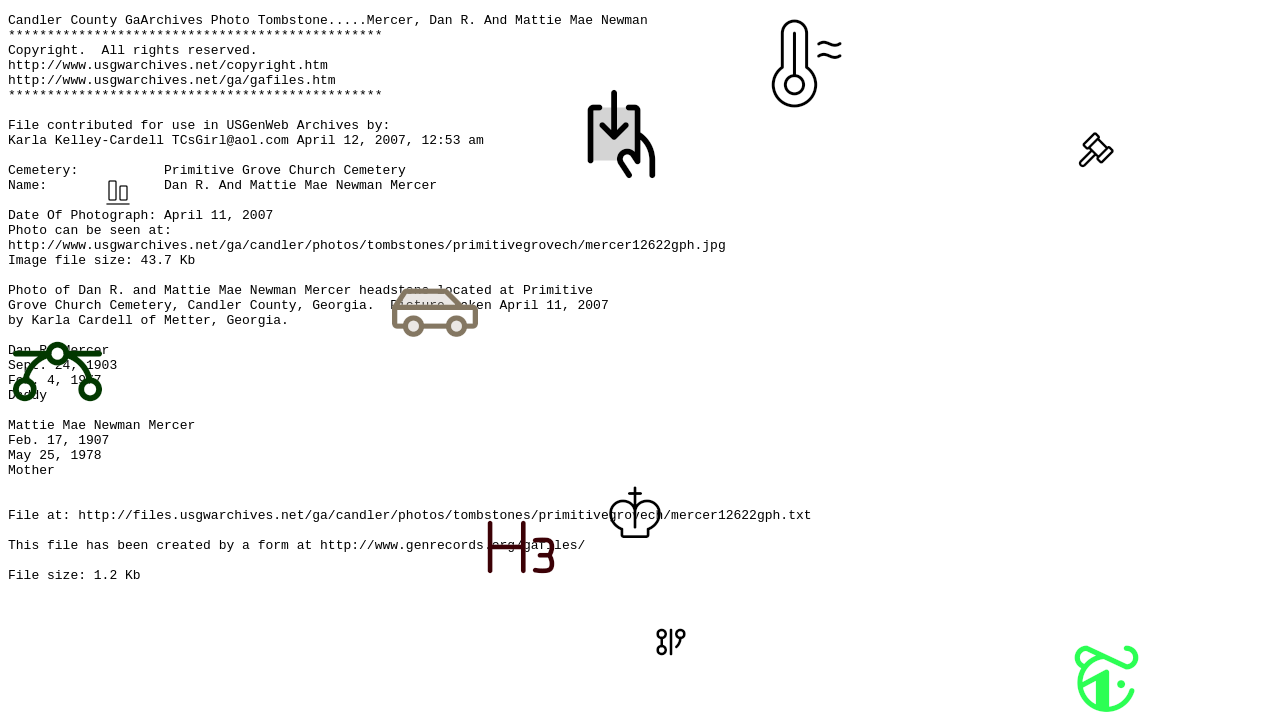  I want to click on edit vector path or curve, so click(57, 371).